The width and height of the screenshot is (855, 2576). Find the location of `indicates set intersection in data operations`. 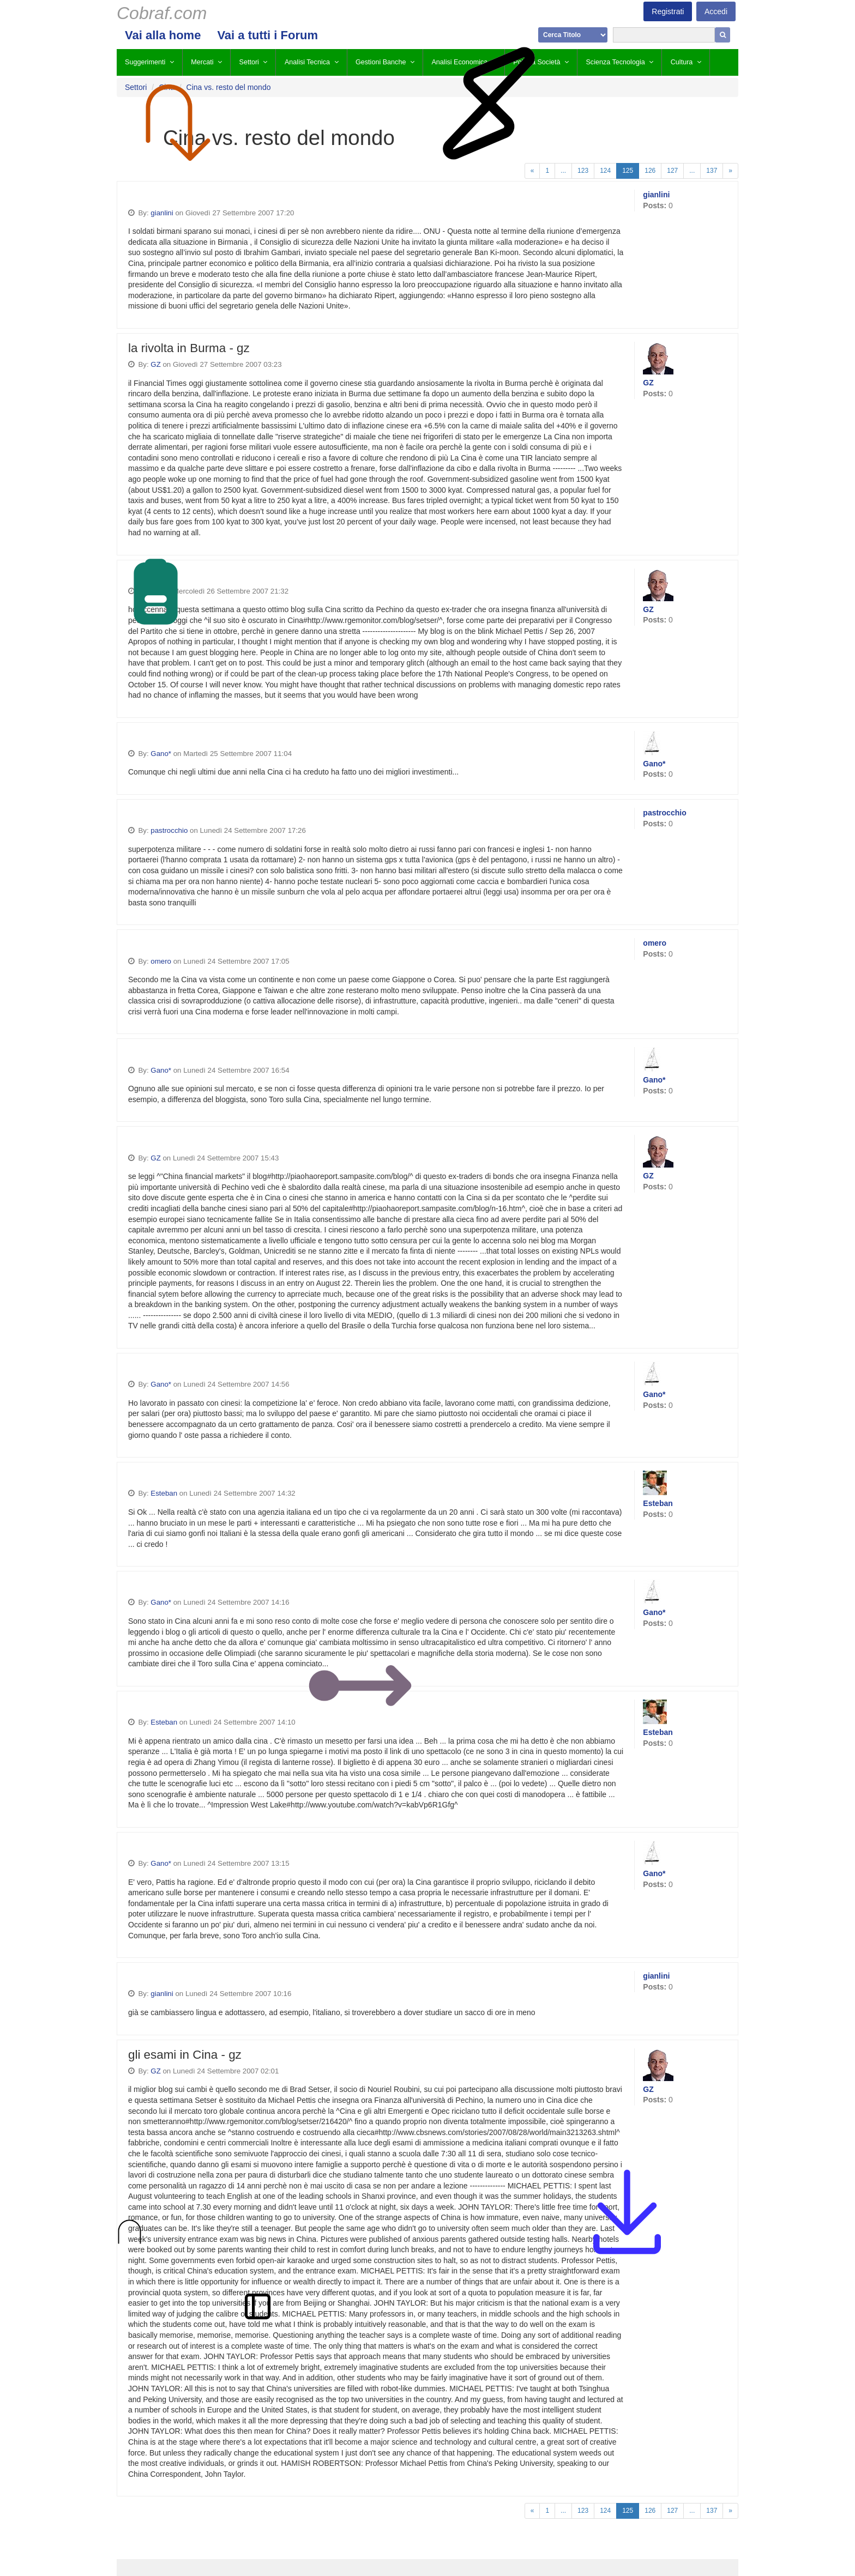

indicates set intersection in data operations is located at coordinates (129, 2232).